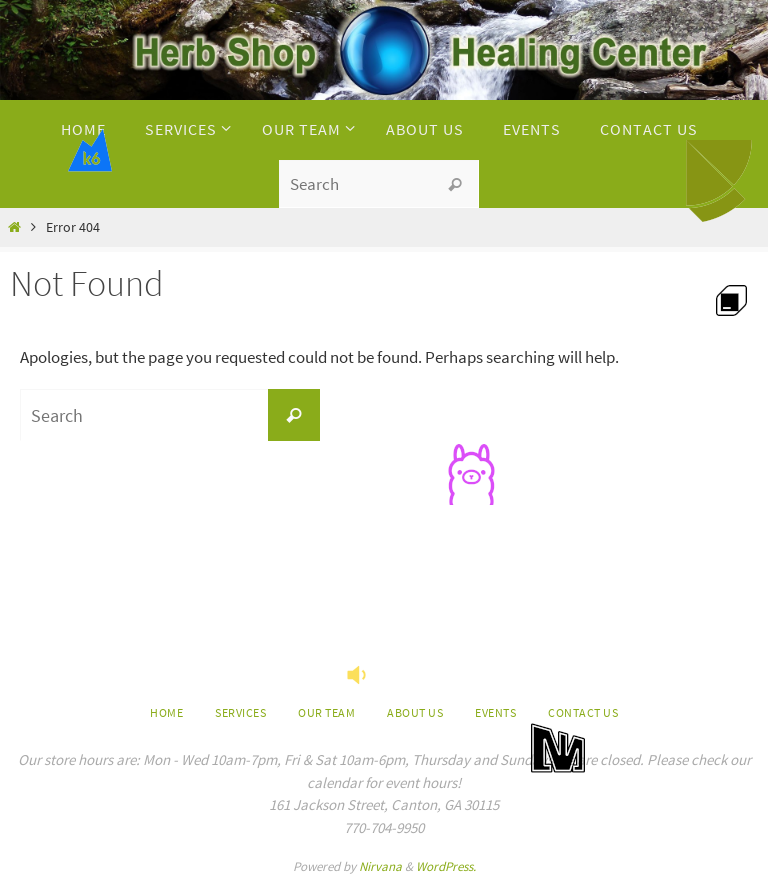 This screenshot has height=885, width=768. I want to click on visit the AlliedModders community website, so click(558, 748).